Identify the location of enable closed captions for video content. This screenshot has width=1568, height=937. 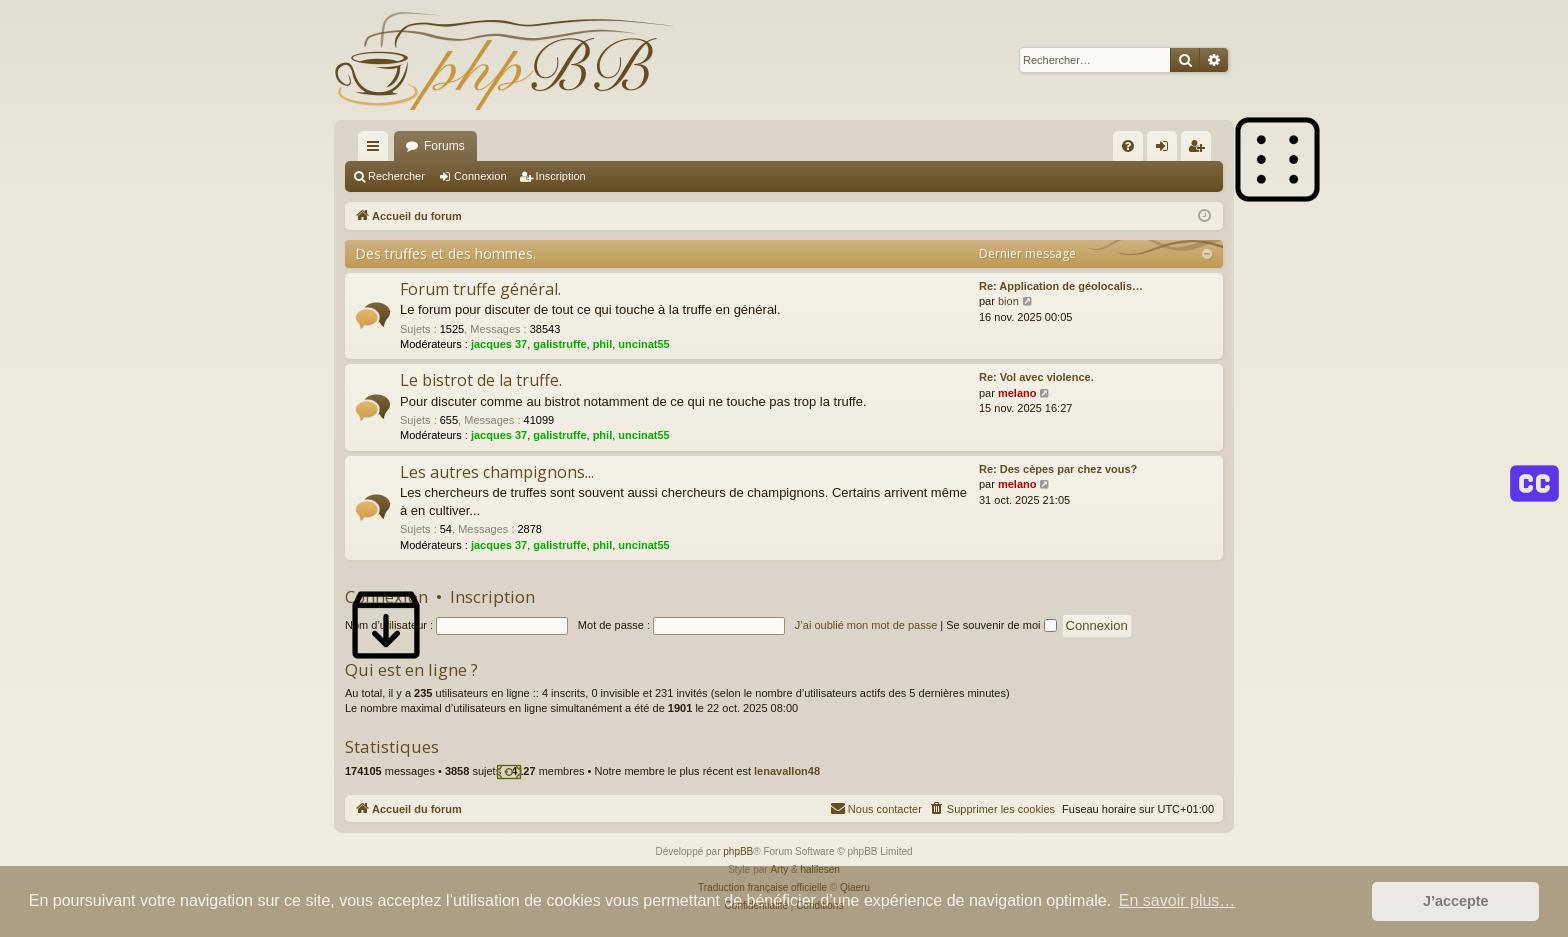
(1534, 483).